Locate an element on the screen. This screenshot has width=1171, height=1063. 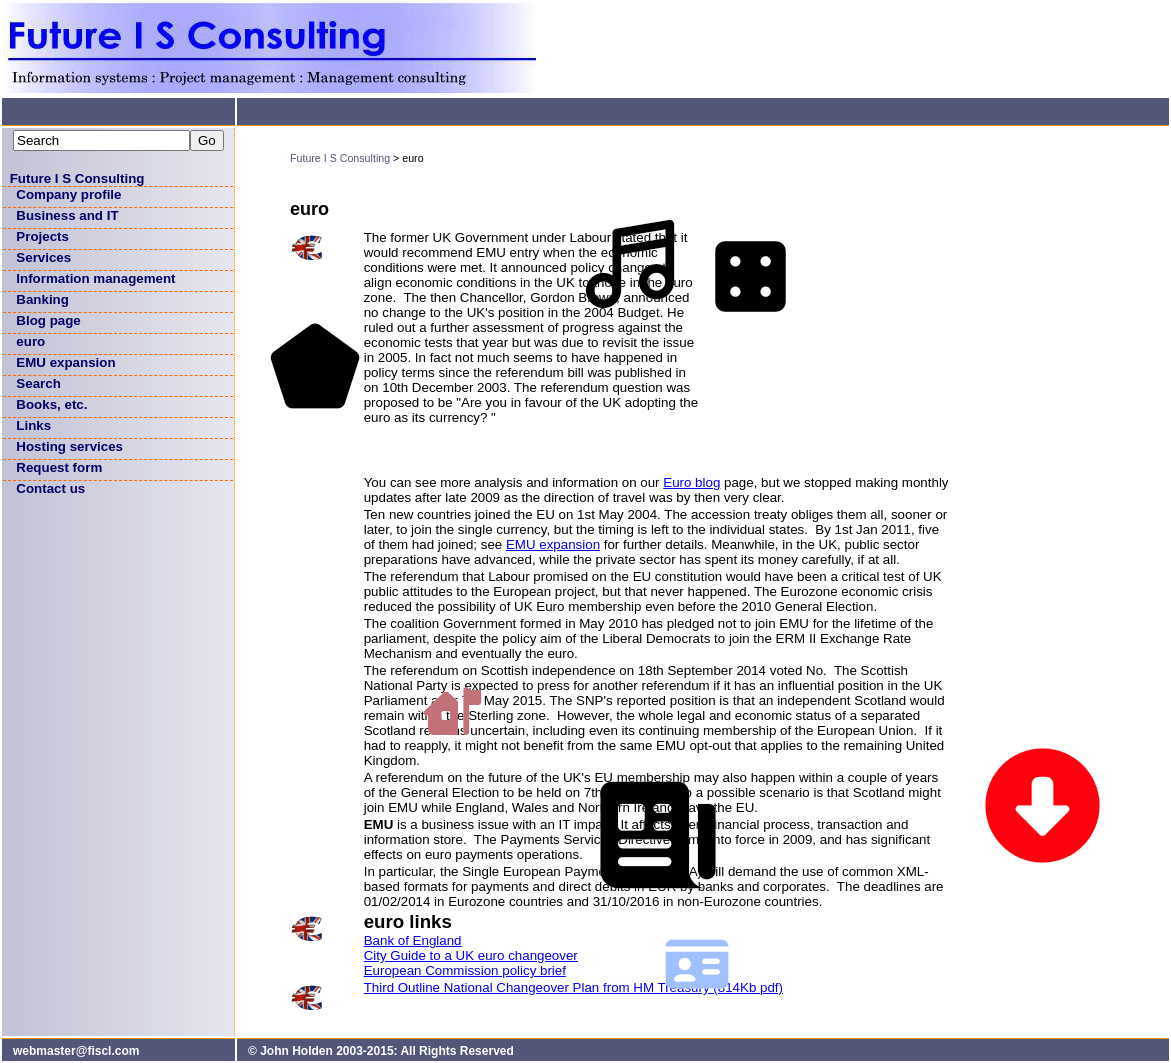
access music library or audio files is located at coordinates (630, 264).